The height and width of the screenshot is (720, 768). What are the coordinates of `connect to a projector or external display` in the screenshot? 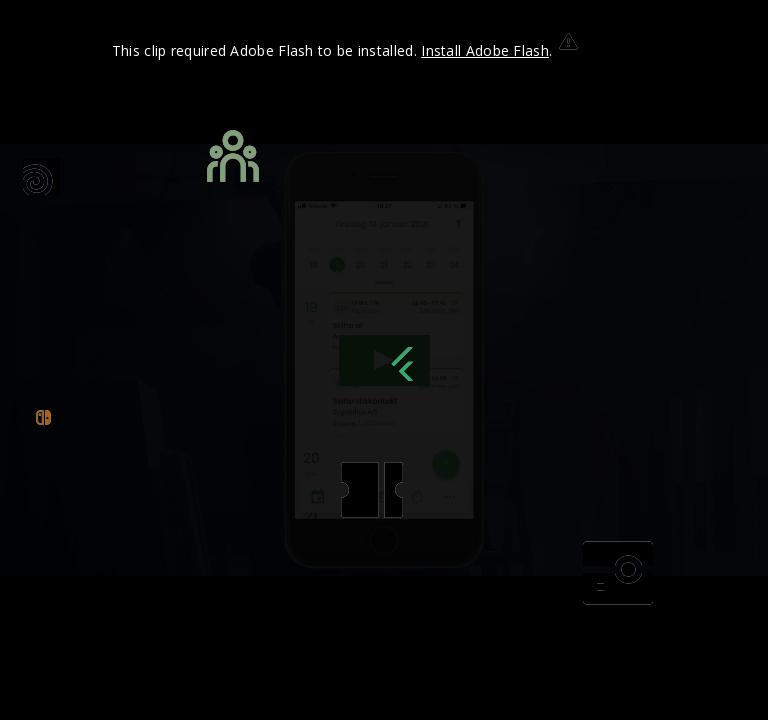 It's located at (618, 573).